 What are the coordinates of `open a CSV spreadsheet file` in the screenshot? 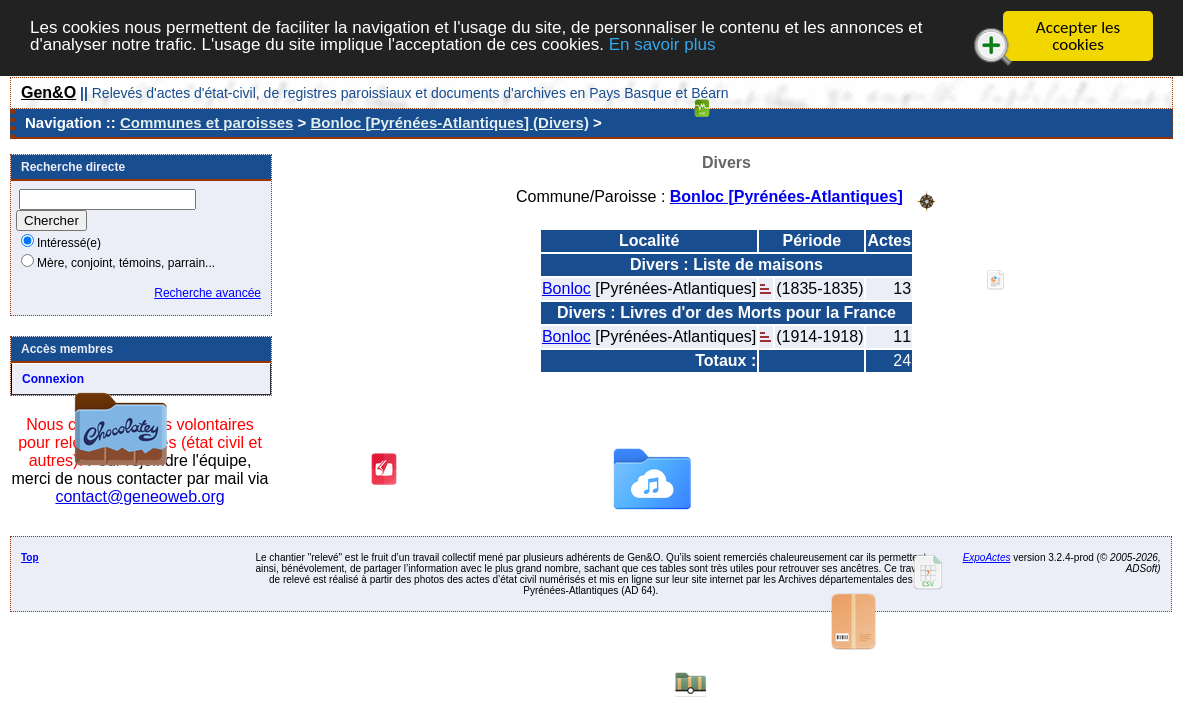 It's located at (928, 572).